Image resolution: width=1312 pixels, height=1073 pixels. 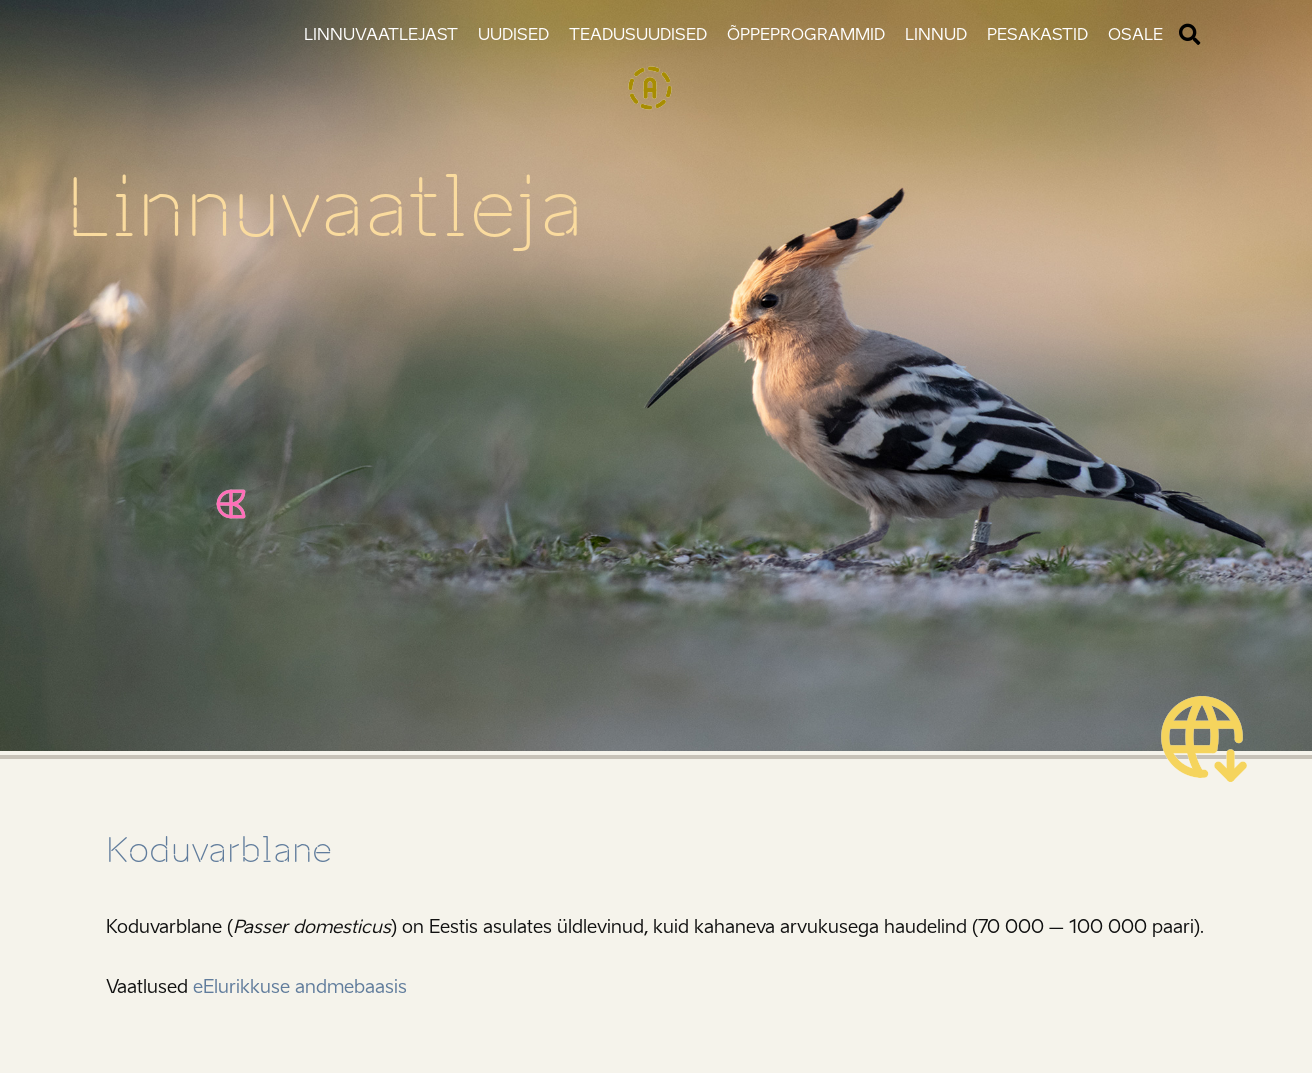 I want to click on download from the web, so click(x=1202, y=737).